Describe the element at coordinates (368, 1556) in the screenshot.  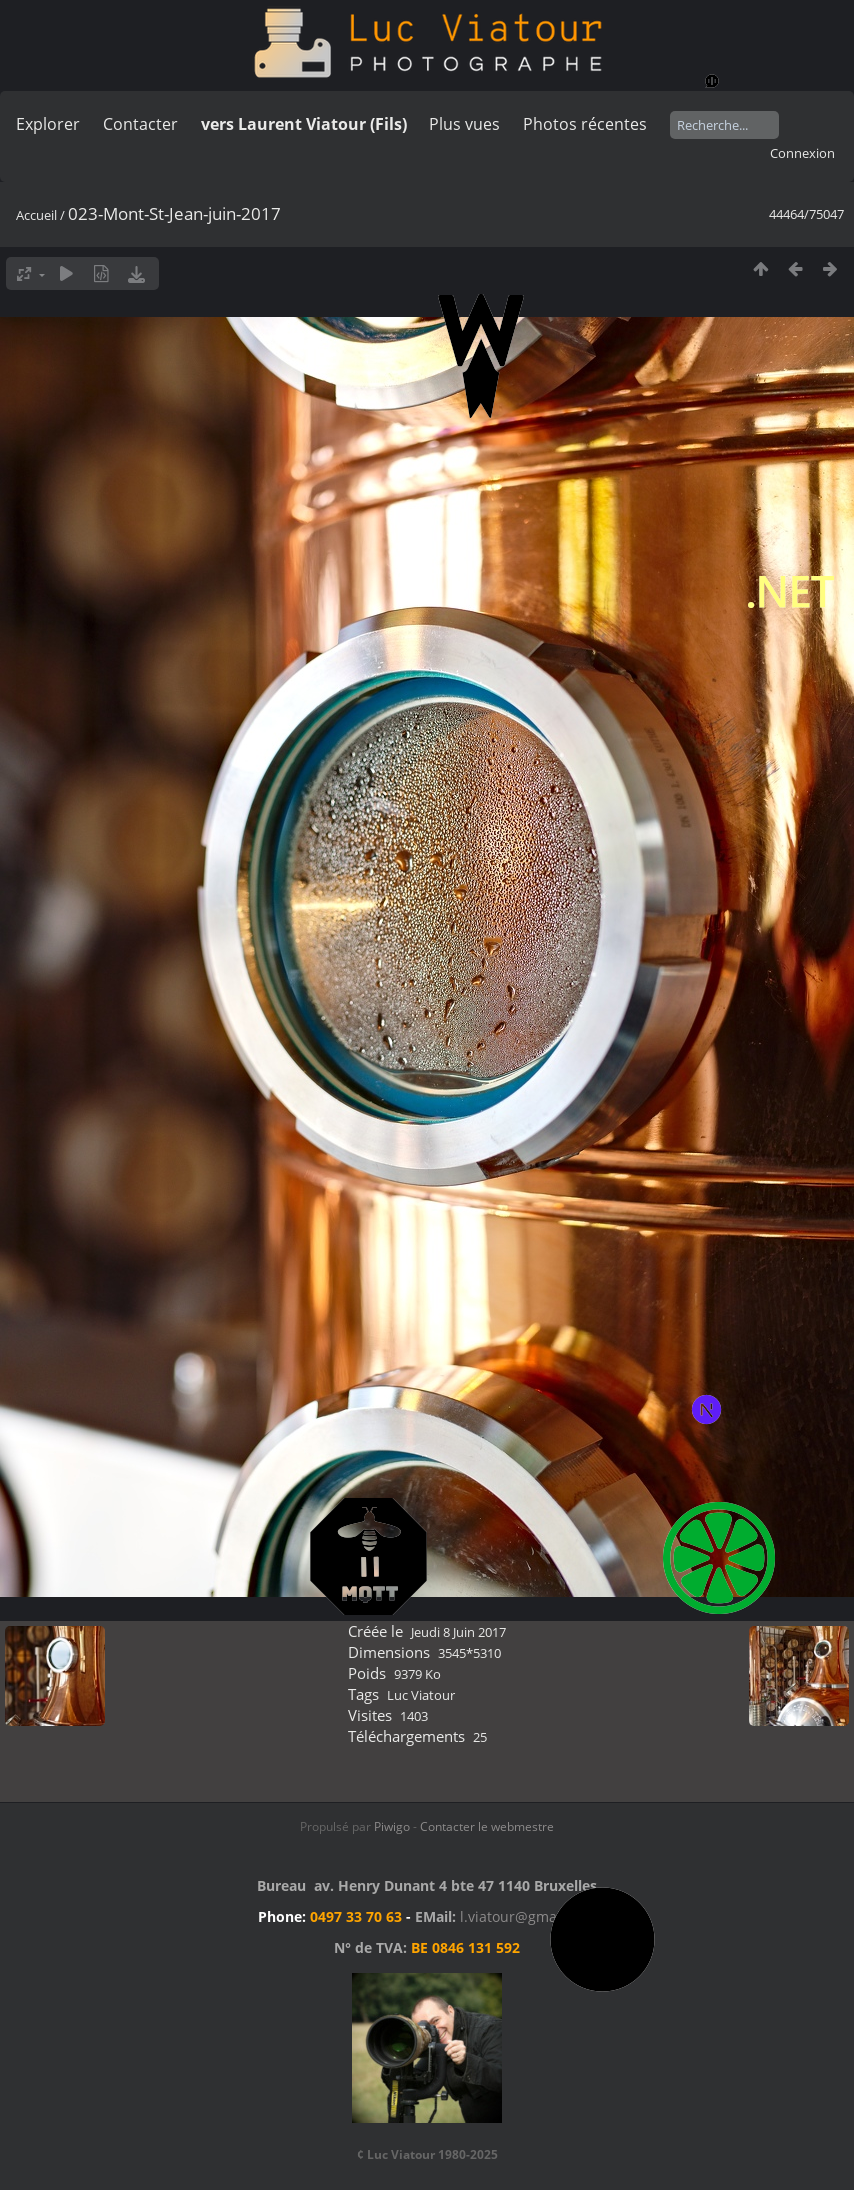
I see `open zigbee2mqtt smart home integration settings` at that location.